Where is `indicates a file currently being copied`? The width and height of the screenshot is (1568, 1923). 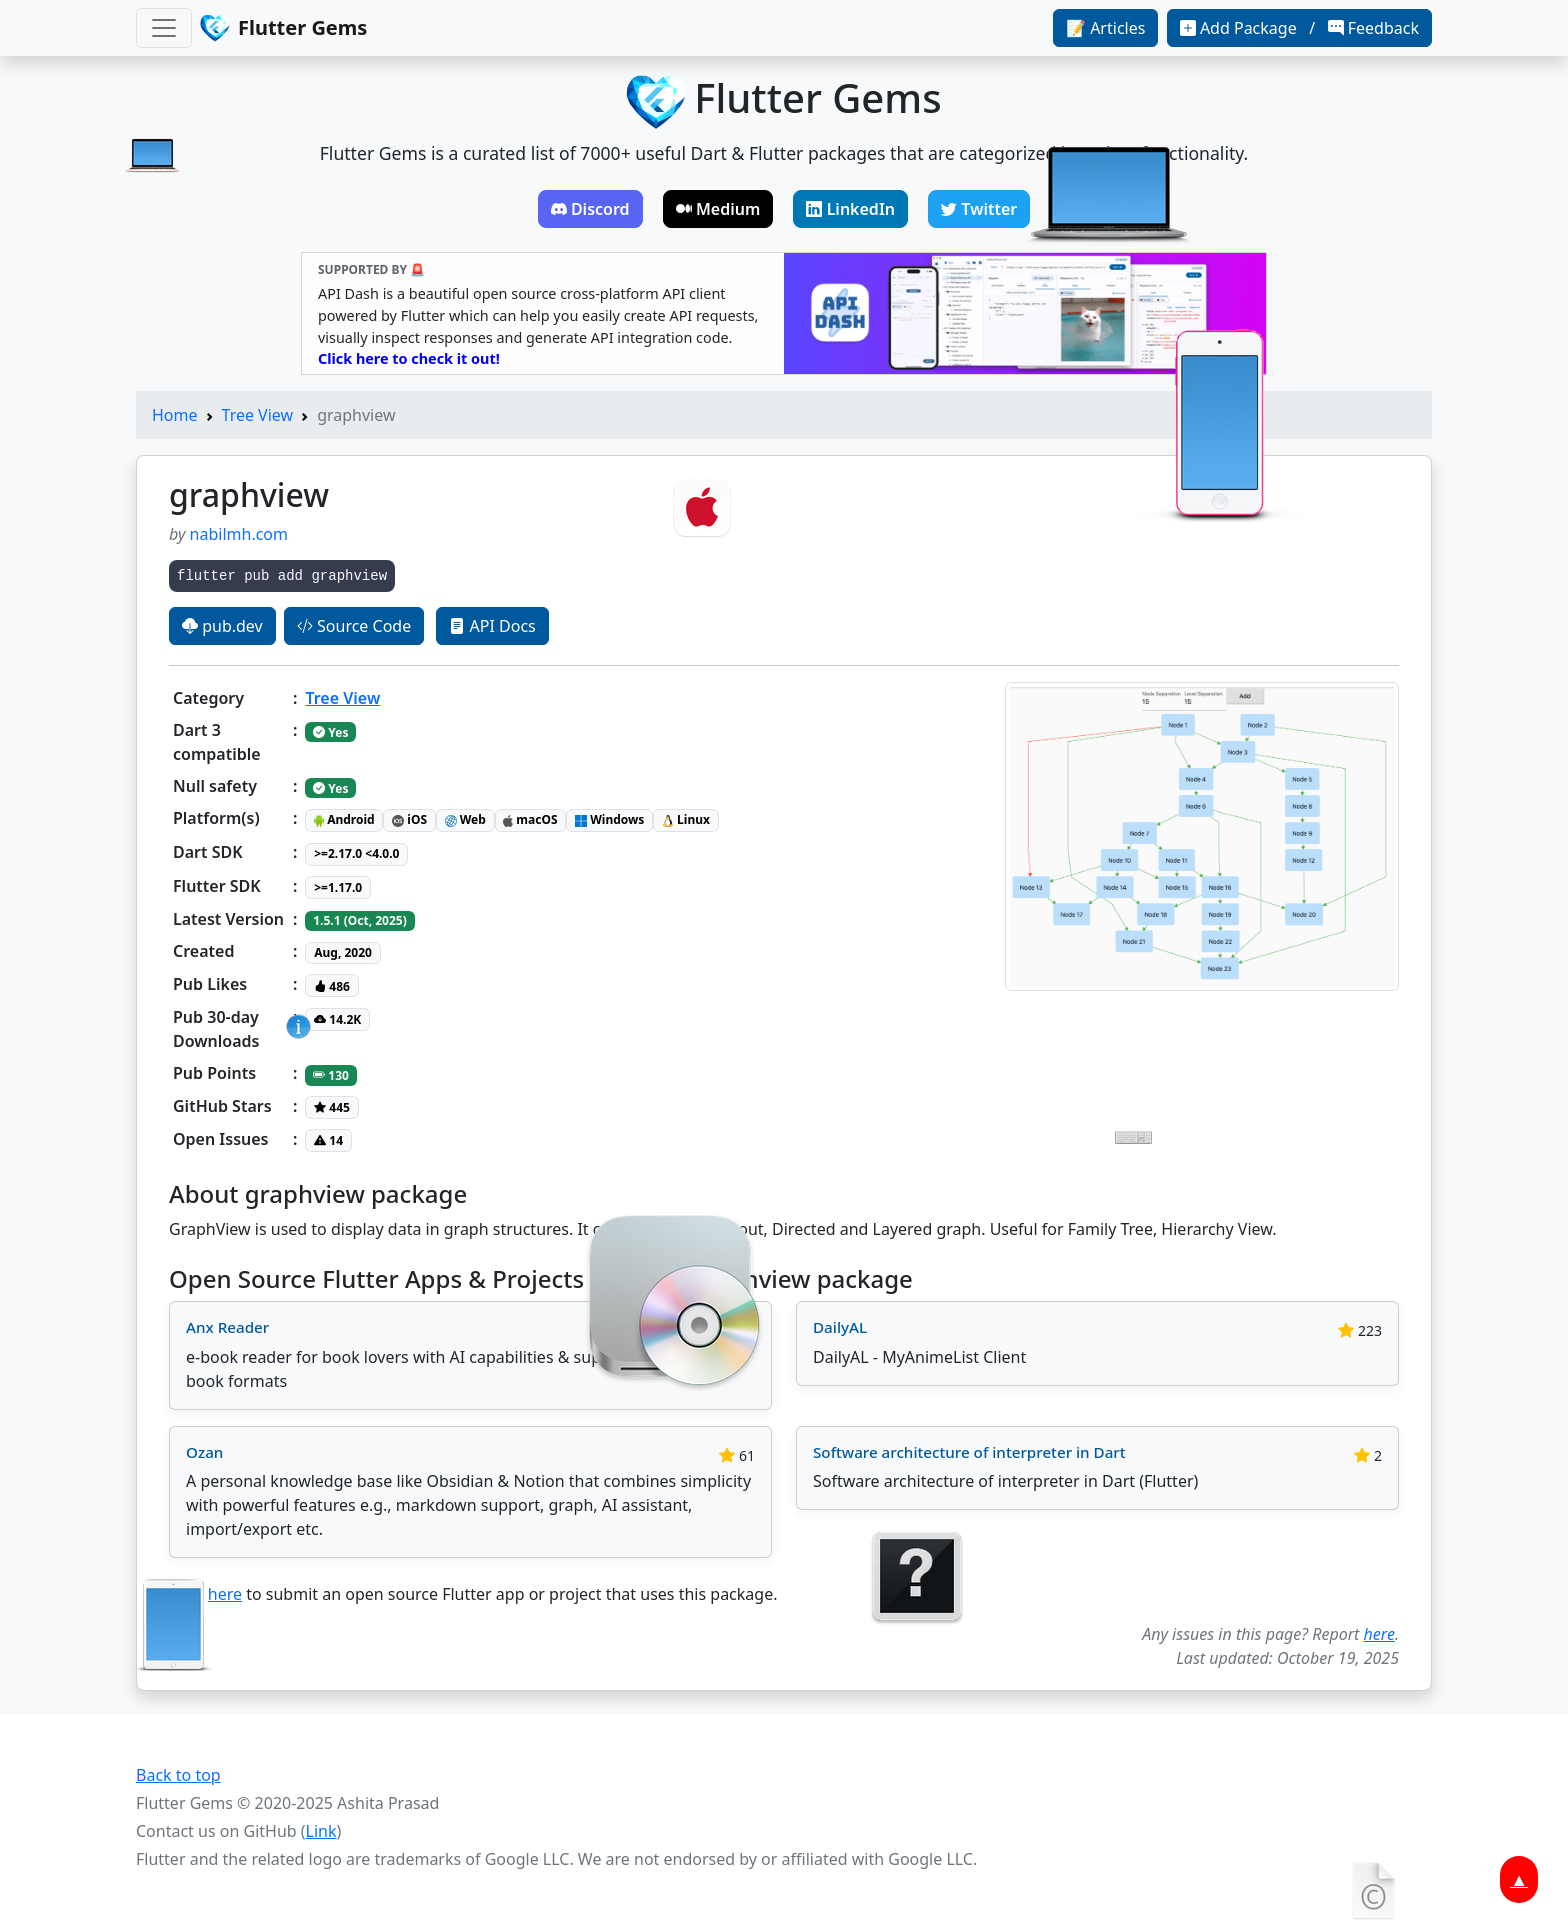 indicates a file currently being copied is located at coordinates (1373, 1891).